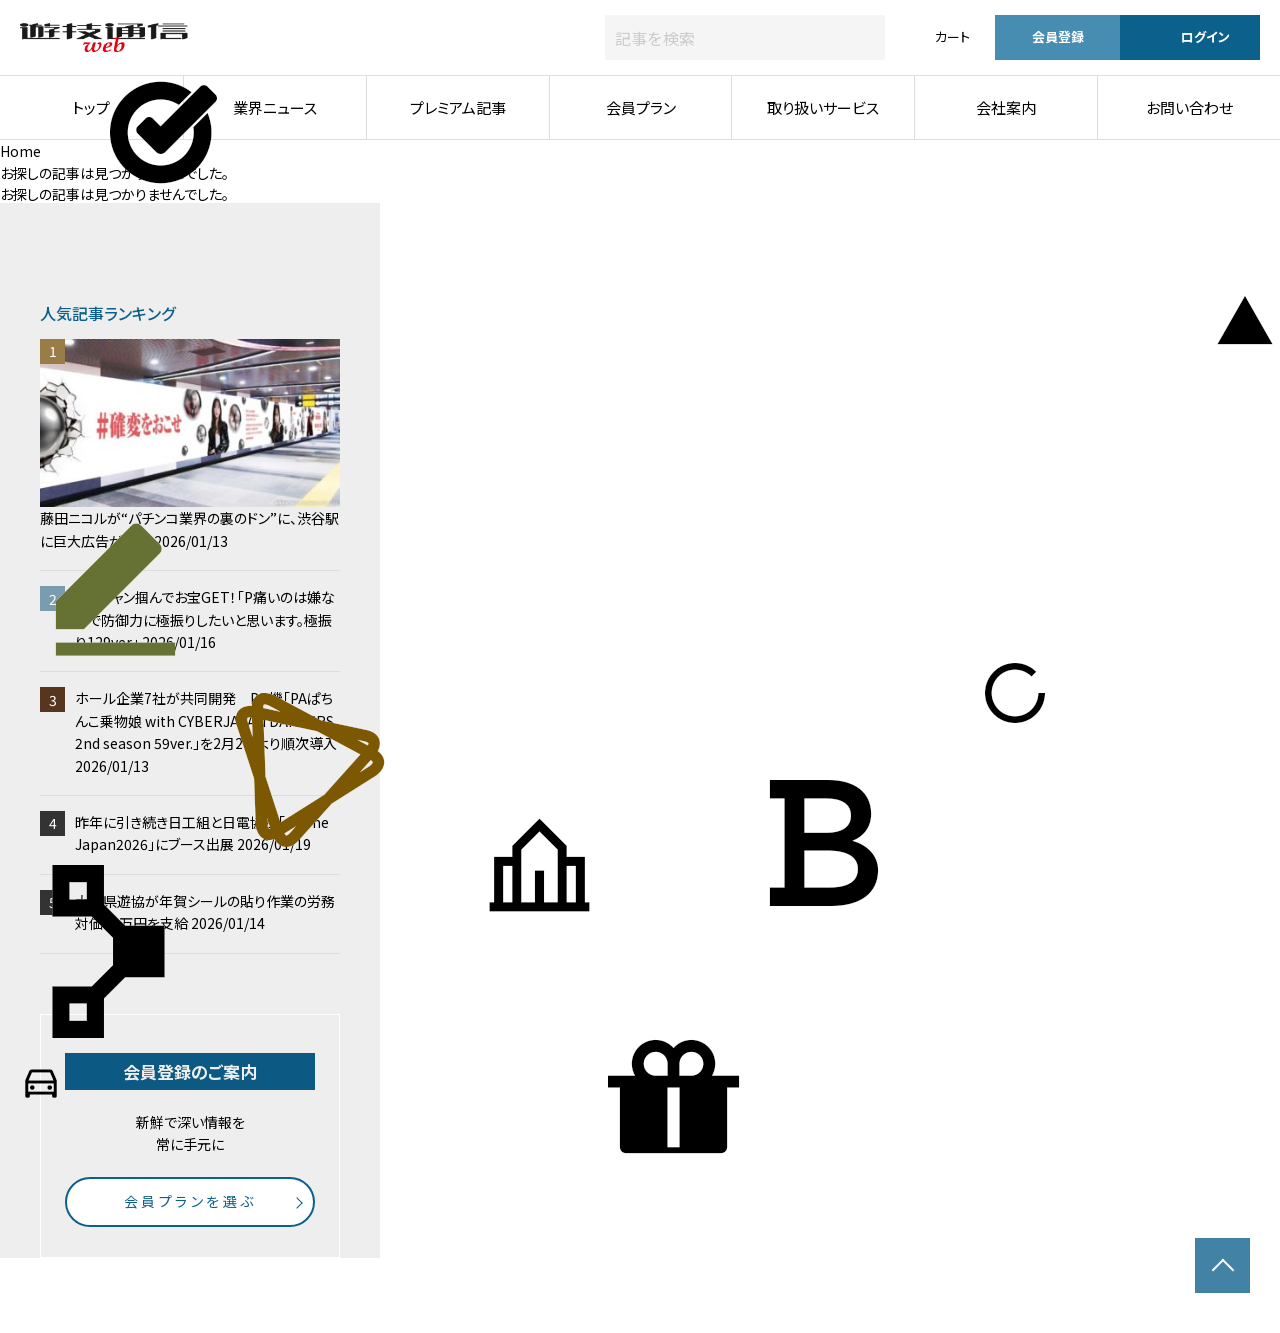 The width and height of the screenshot is (1280, 1333). What do you see at coordinates (824, 843) in the screenshot?
I see `braintree payment gateway integration` at bounding box center [824, 843].